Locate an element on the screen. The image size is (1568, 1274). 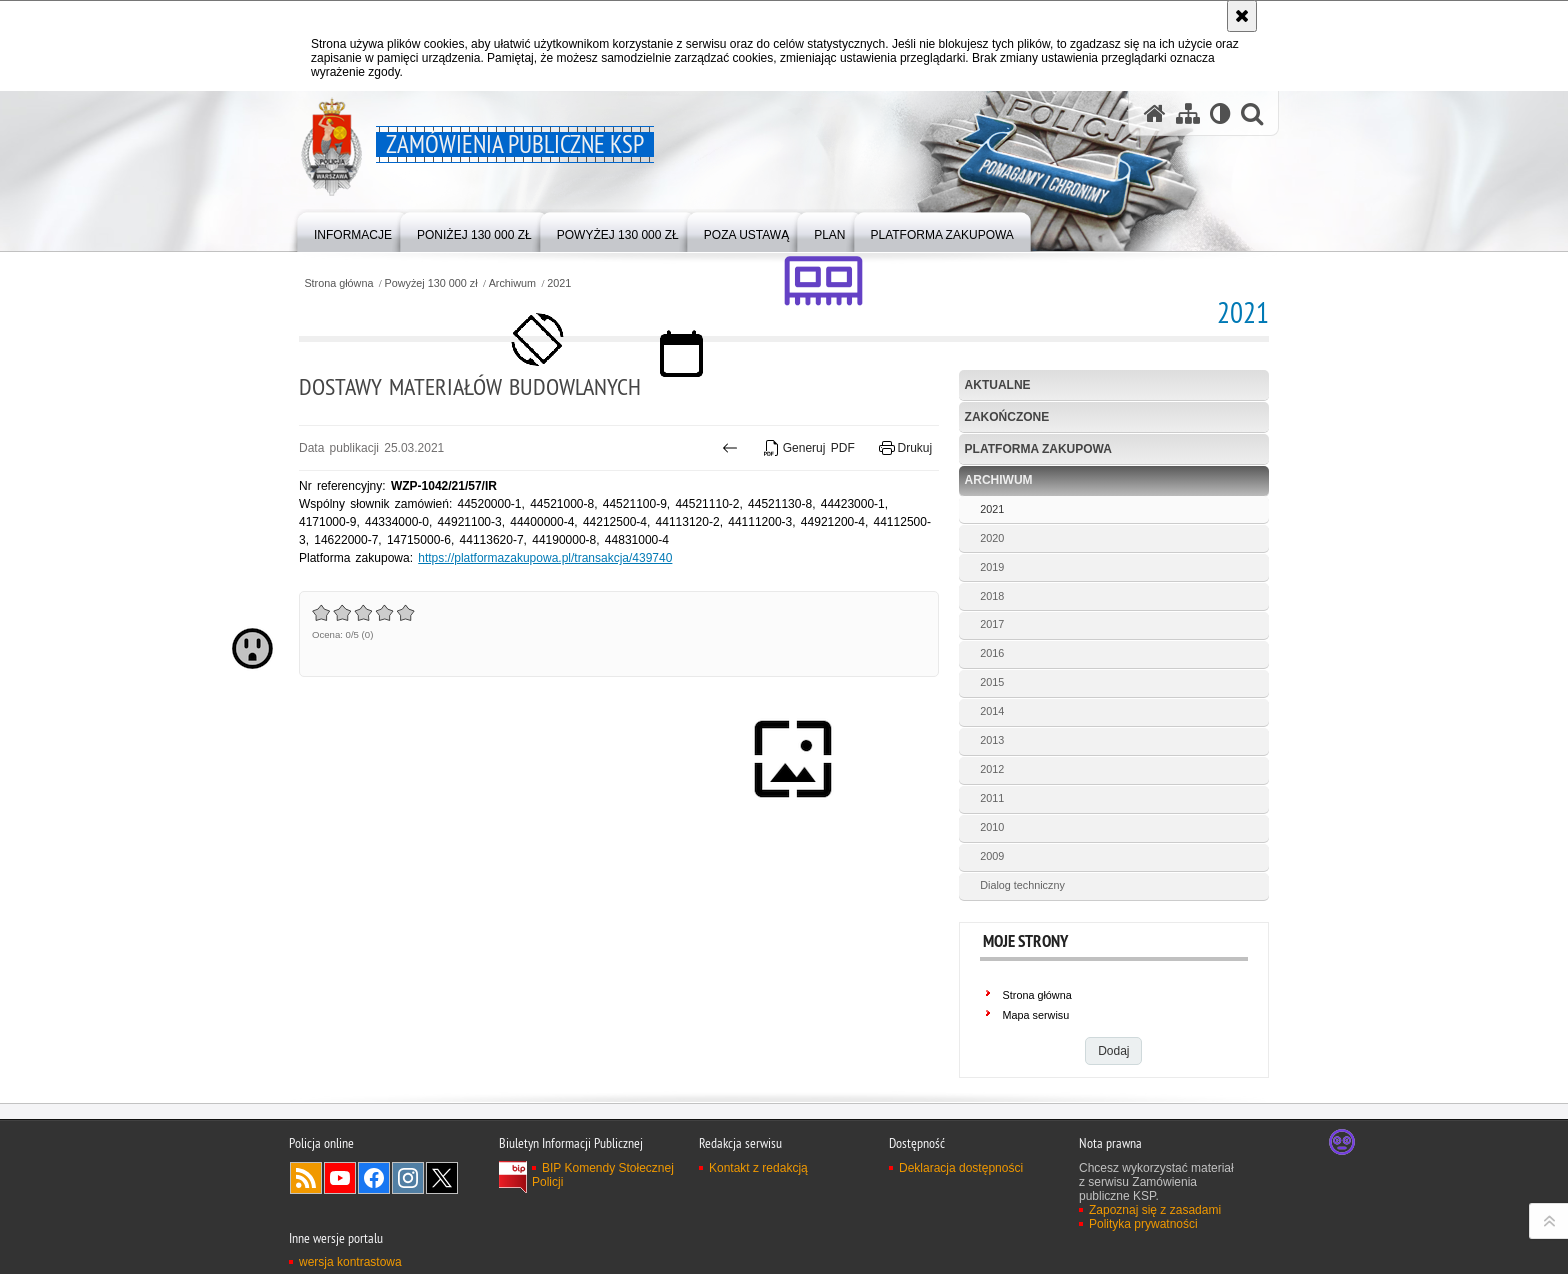
indicates power outlet or electrical socket availability is located at coordinates (252, 648).